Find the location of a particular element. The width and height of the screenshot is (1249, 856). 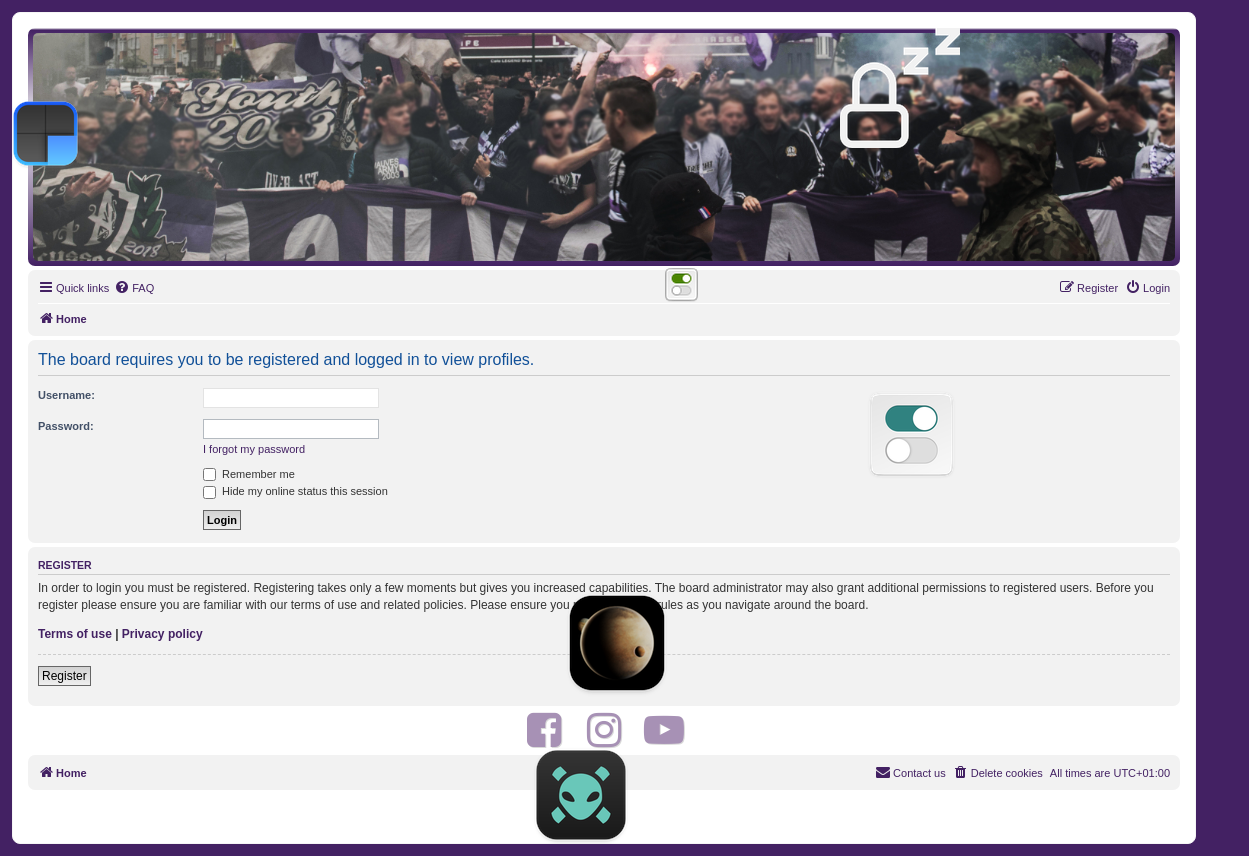

launch OpenRA Dune 2000 game is located at coordinates (617, 643).